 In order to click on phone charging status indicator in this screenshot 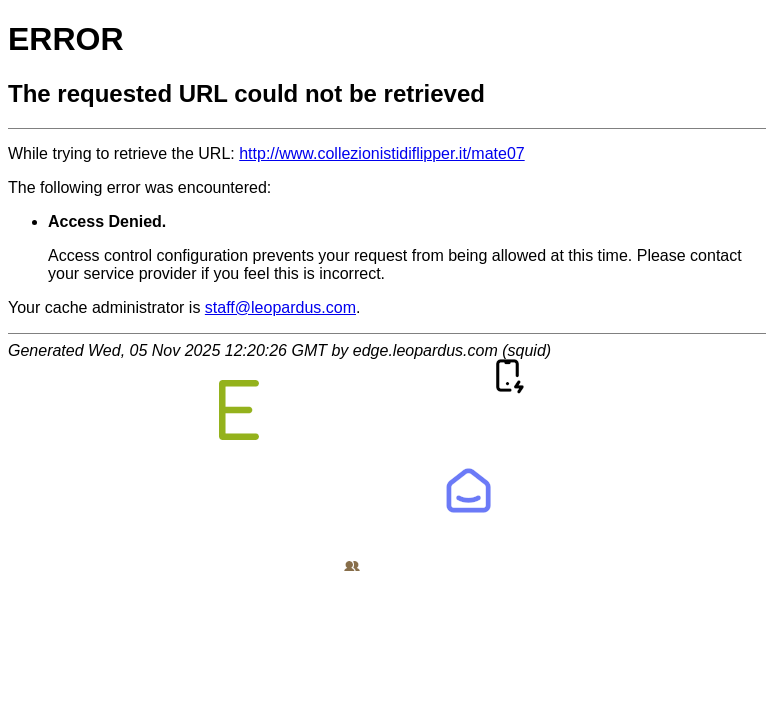, I will do `click(507, 375)`.